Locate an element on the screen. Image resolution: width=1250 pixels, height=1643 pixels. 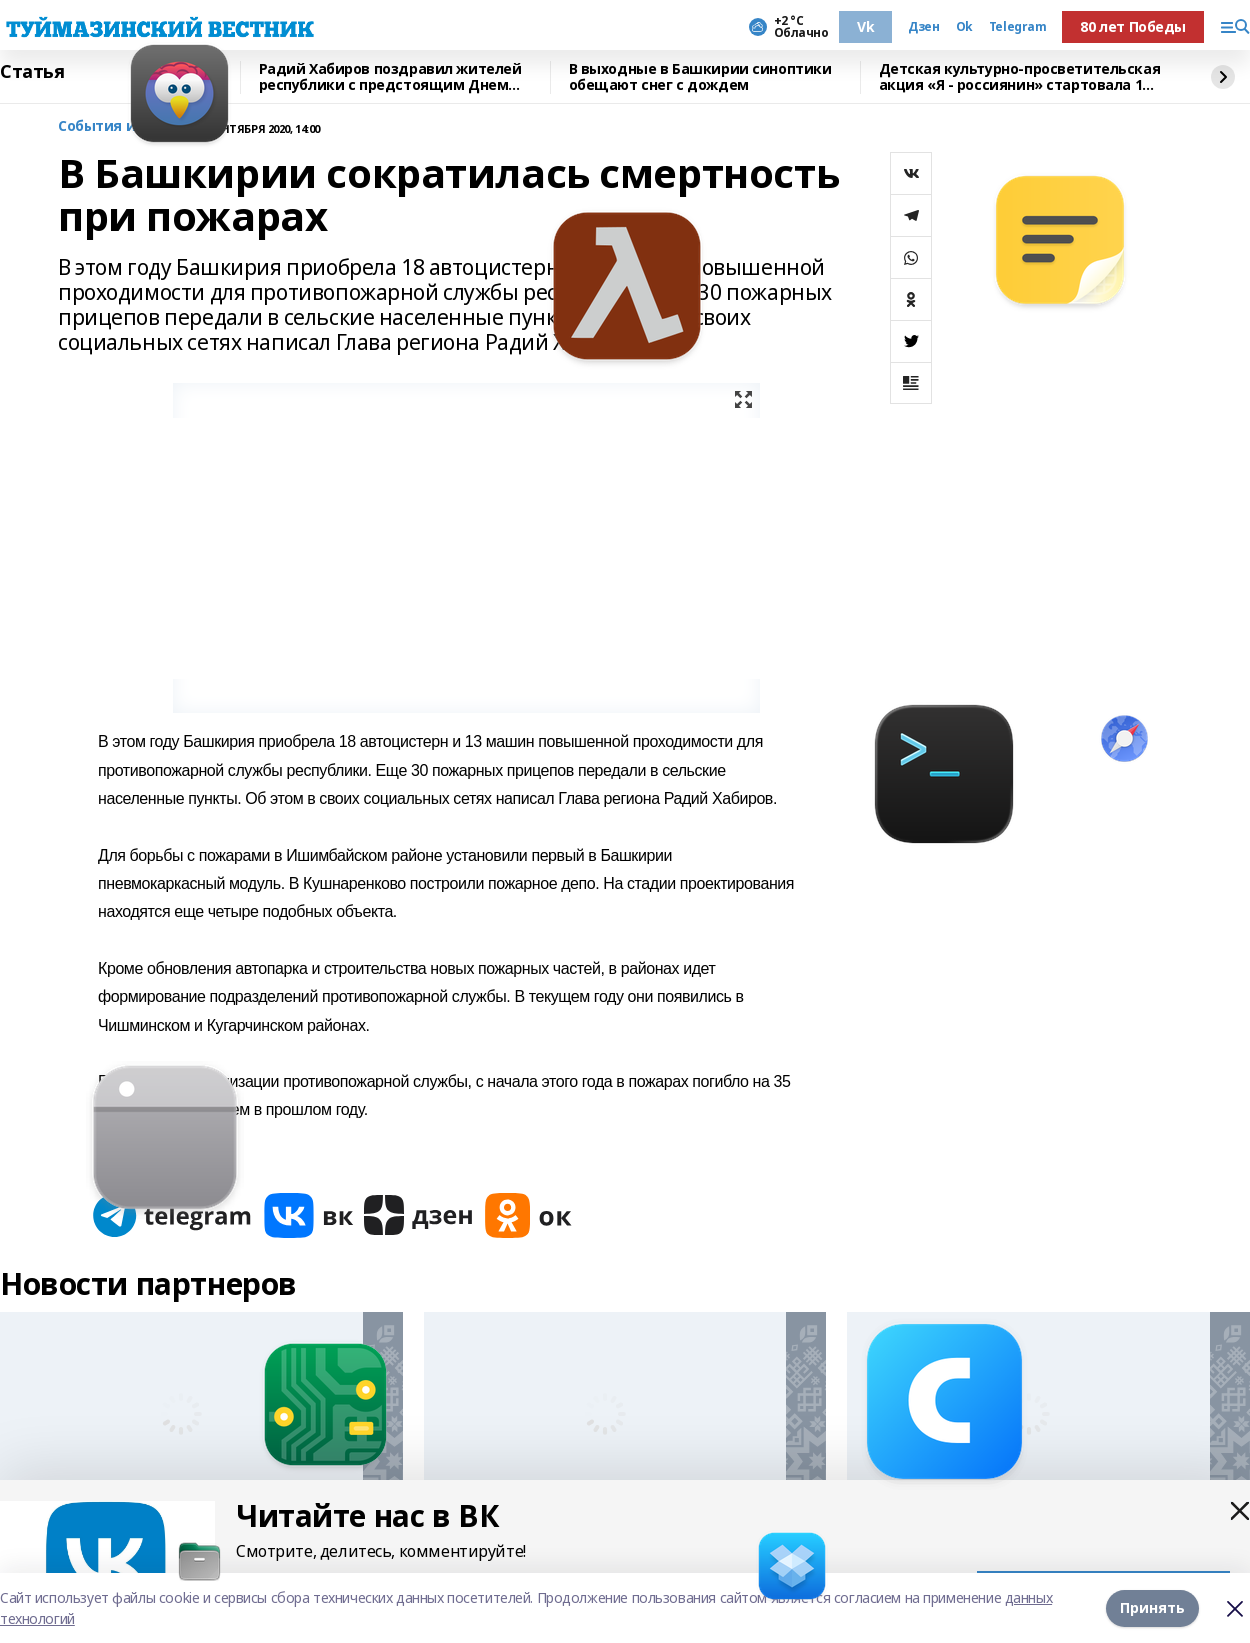
launch half-life: alyx game is located at coordinates (627, 286).